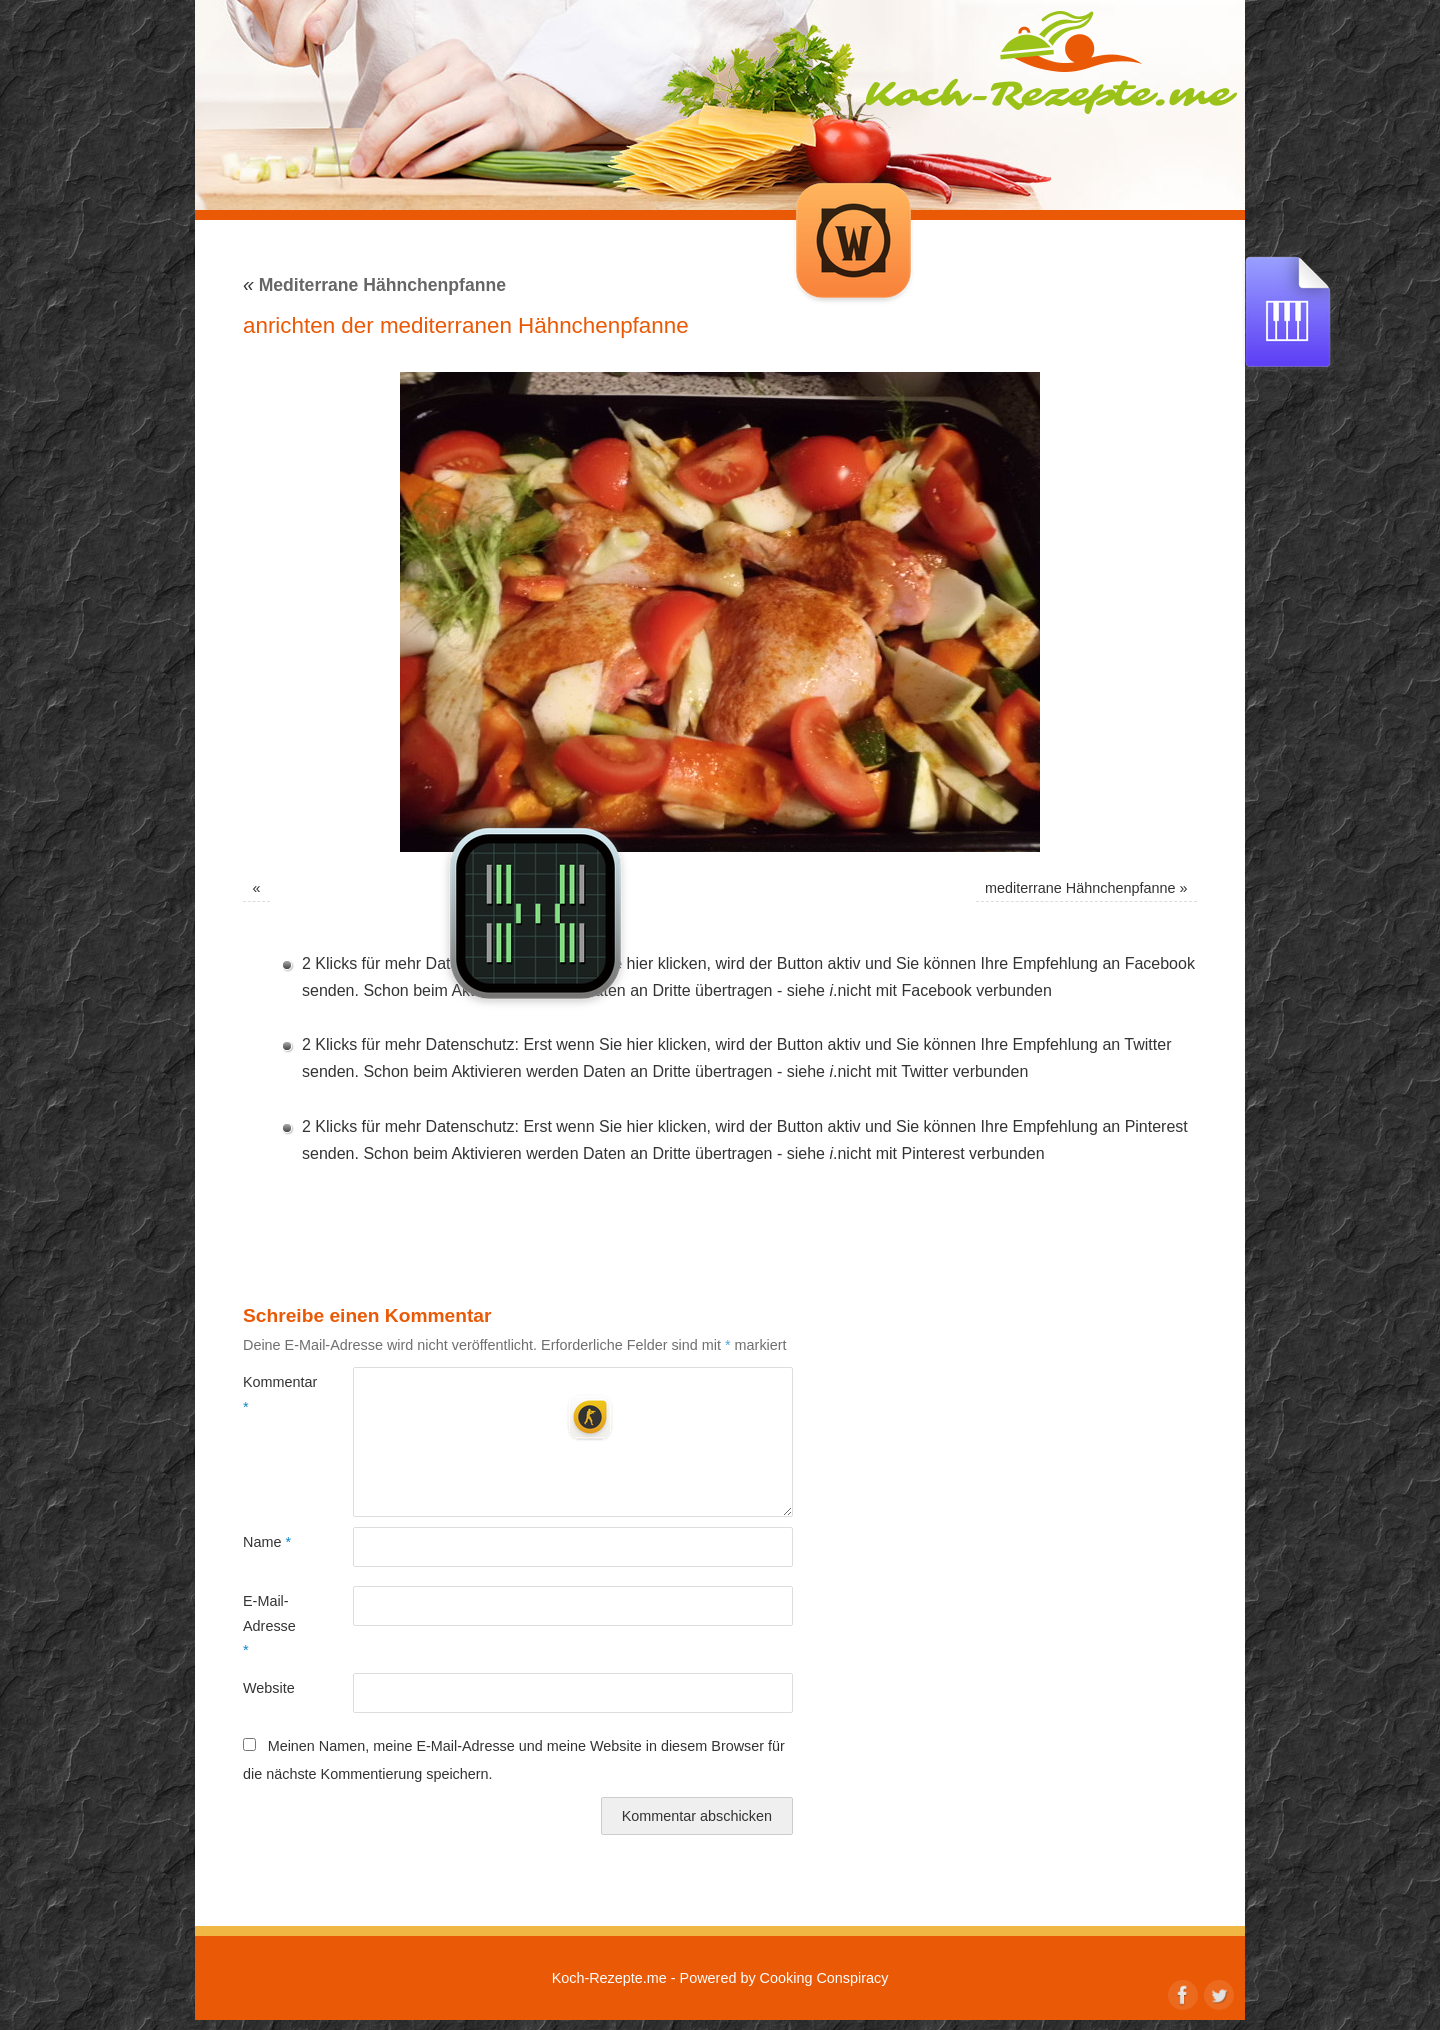  I want to click on a midi audio file, so click(1288, 314).